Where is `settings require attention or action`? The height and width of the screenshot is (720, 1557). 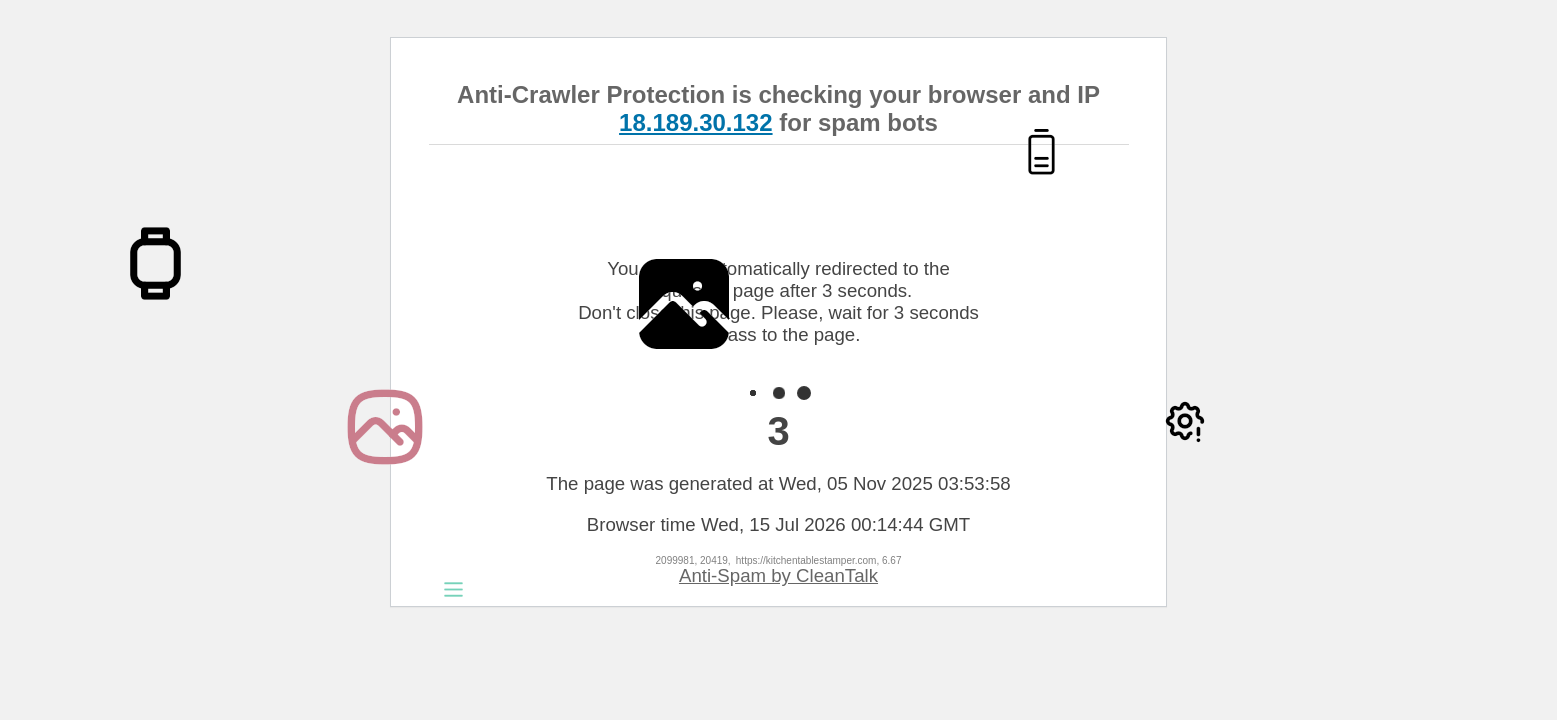
settings require attention or action is located at coordinates (1185, 421).